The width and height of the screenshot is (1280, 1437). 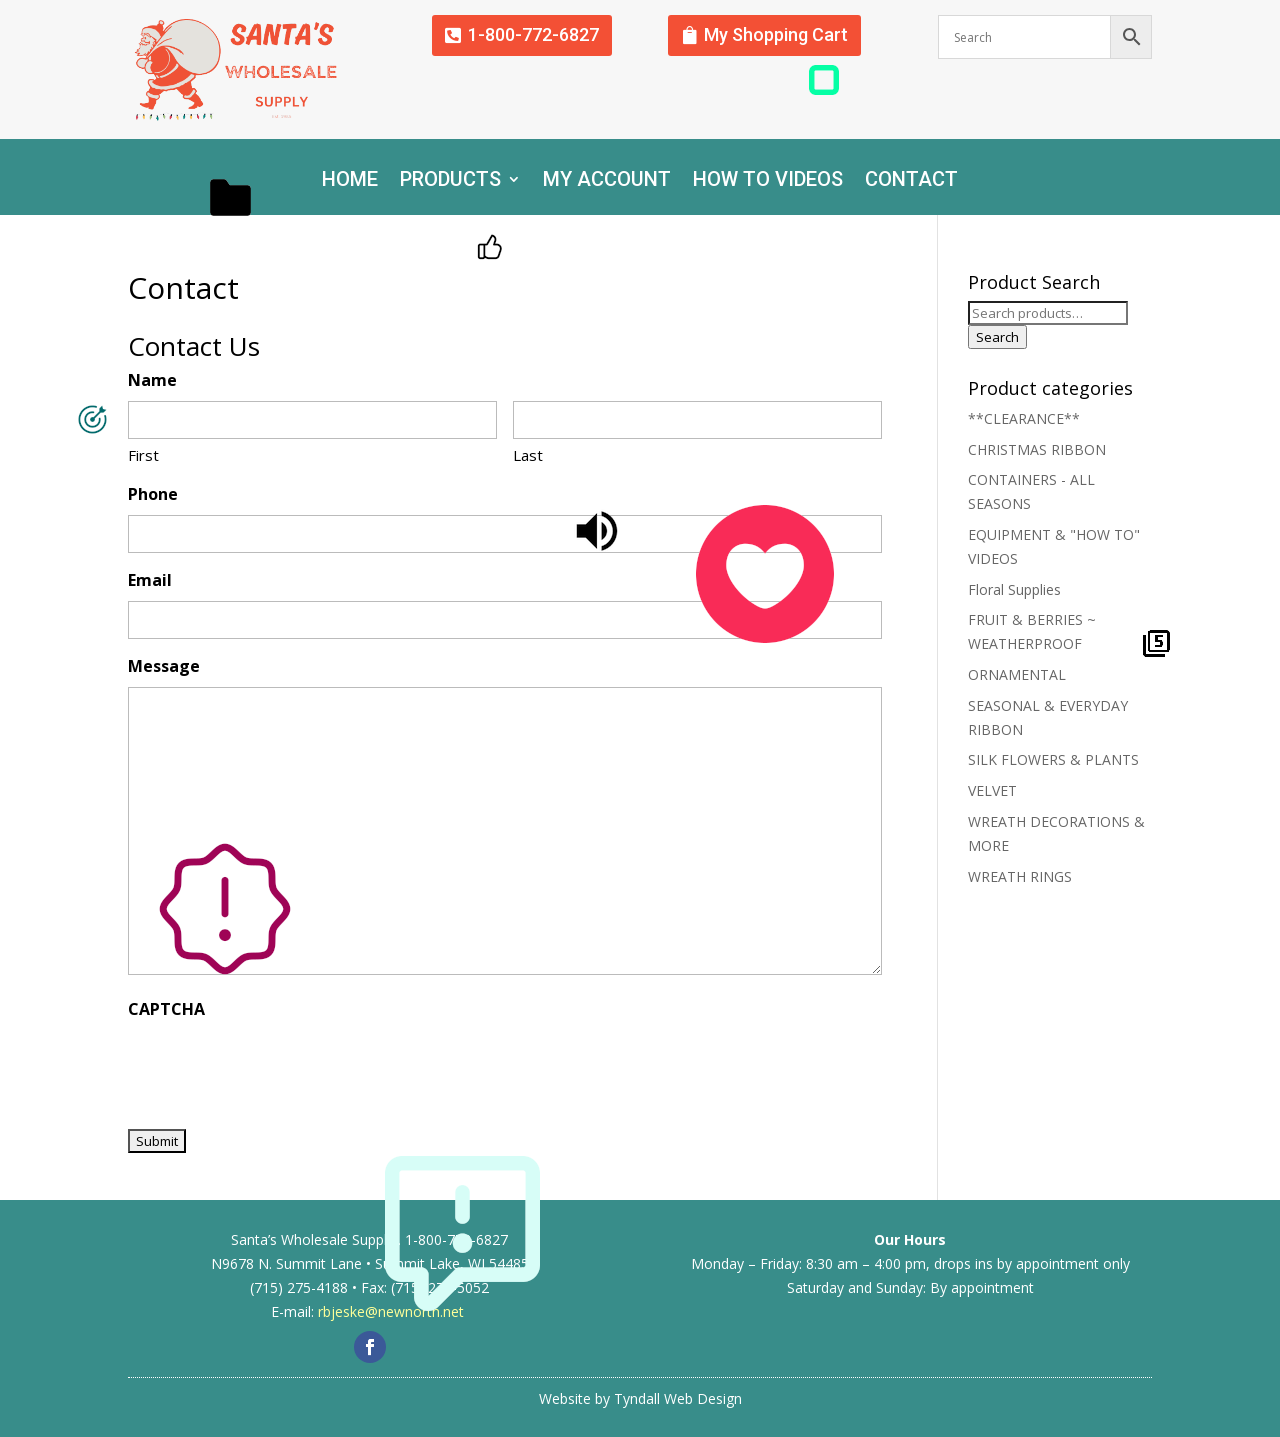 What do you see at coordinates (489, 247) in the screenshot?
I see `like or upvote content` at bounding box center [489, 247].